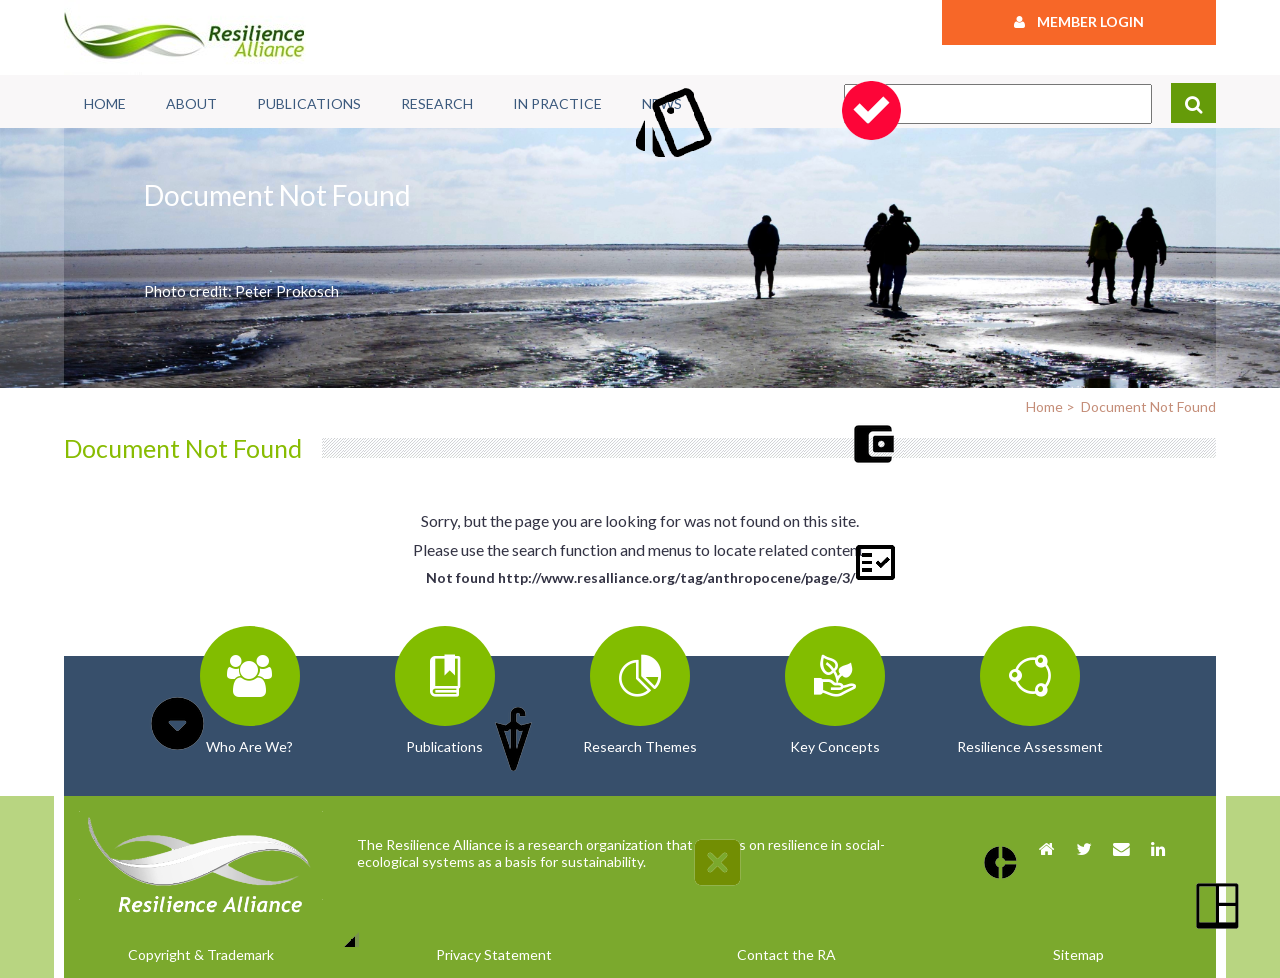  Describe the element at coordinates (873, 444) in the screenshot. I see `access your digital wallet` at that location.